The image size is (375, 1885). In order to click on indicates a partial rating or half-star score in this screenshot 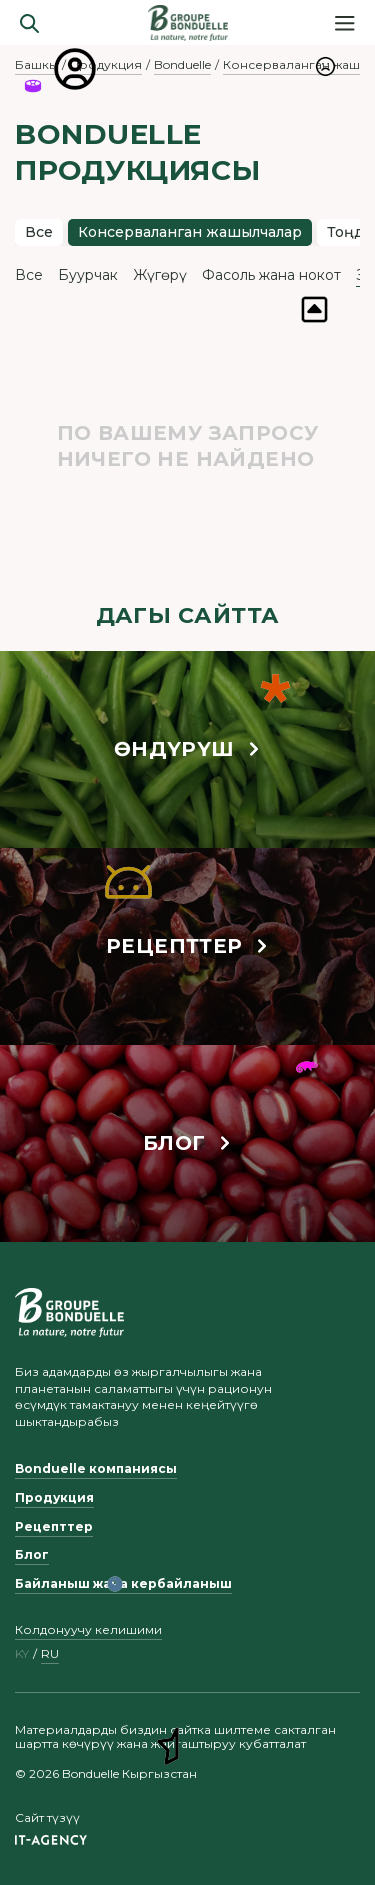, I will do `click(177, 1747)`.